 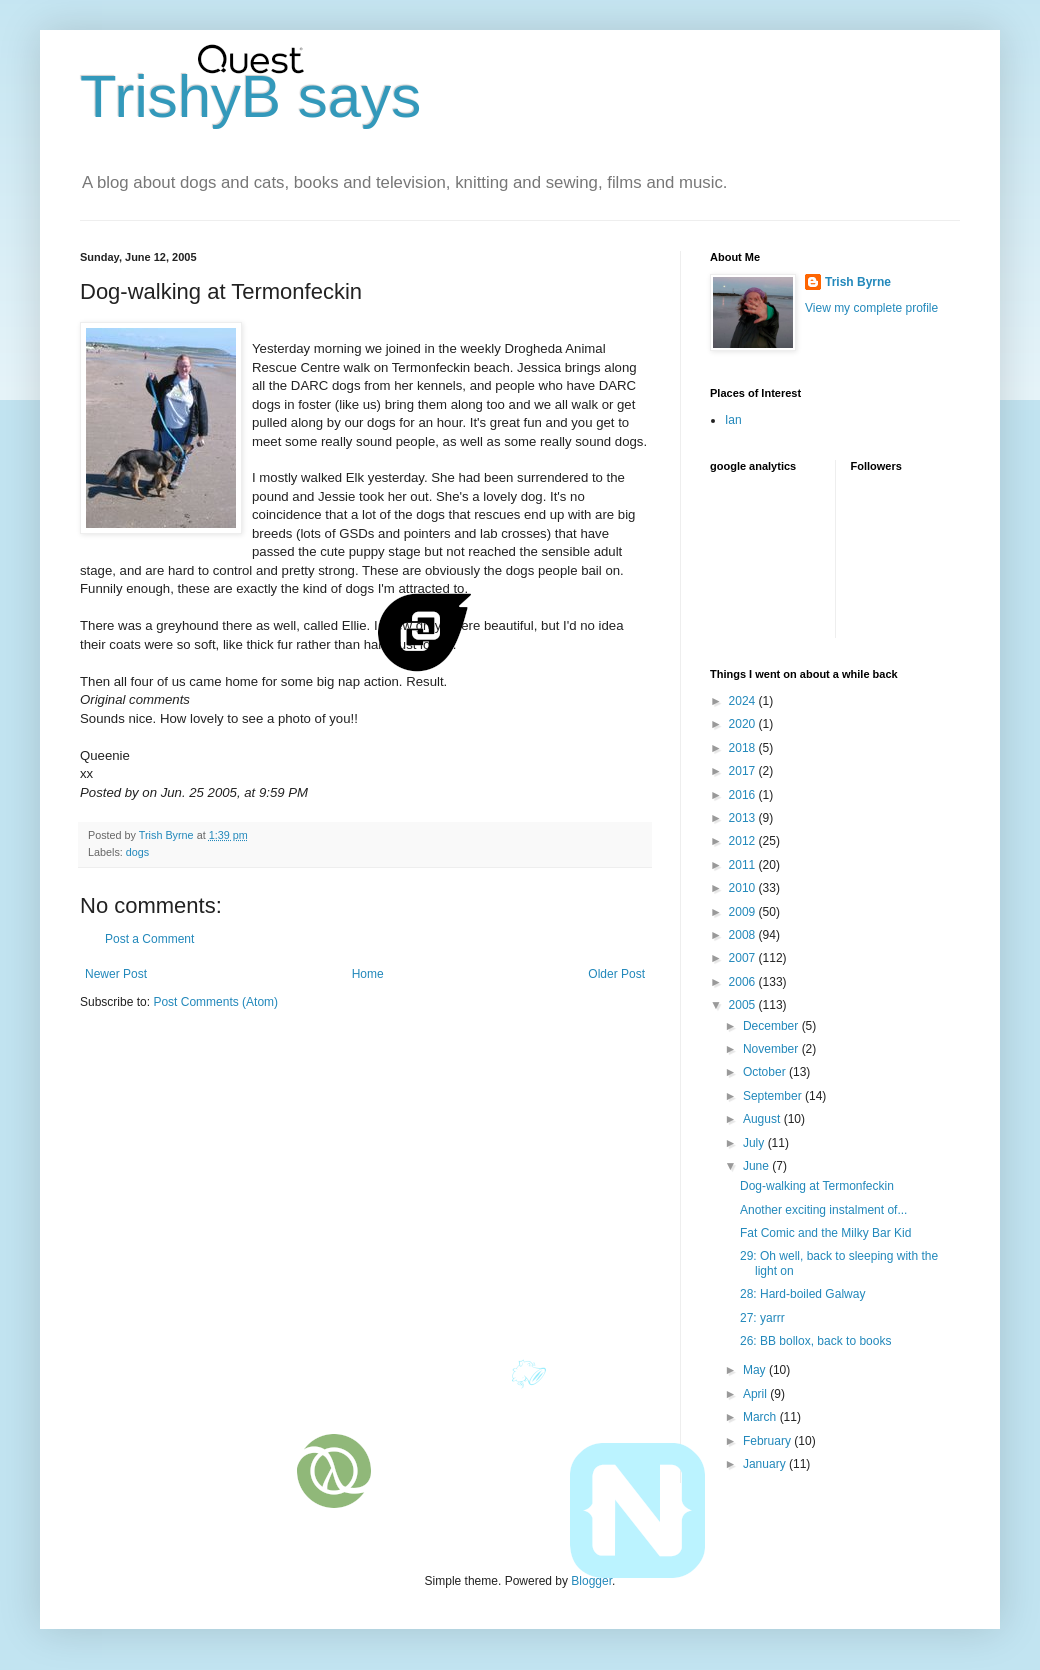 What do you see at coordinates (251, 59) in the screenshot?
I see `Quest software or services branding` at bounding box center [251, 59].